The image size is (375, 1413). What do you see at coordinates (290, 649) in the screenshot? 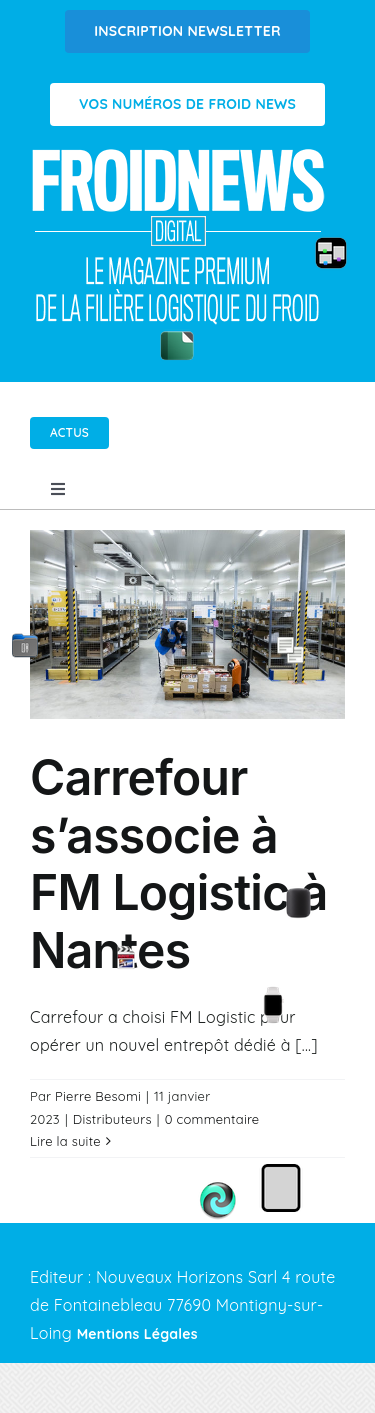
I see `copy selected content to clipboard` at bounding box center [290, 649].